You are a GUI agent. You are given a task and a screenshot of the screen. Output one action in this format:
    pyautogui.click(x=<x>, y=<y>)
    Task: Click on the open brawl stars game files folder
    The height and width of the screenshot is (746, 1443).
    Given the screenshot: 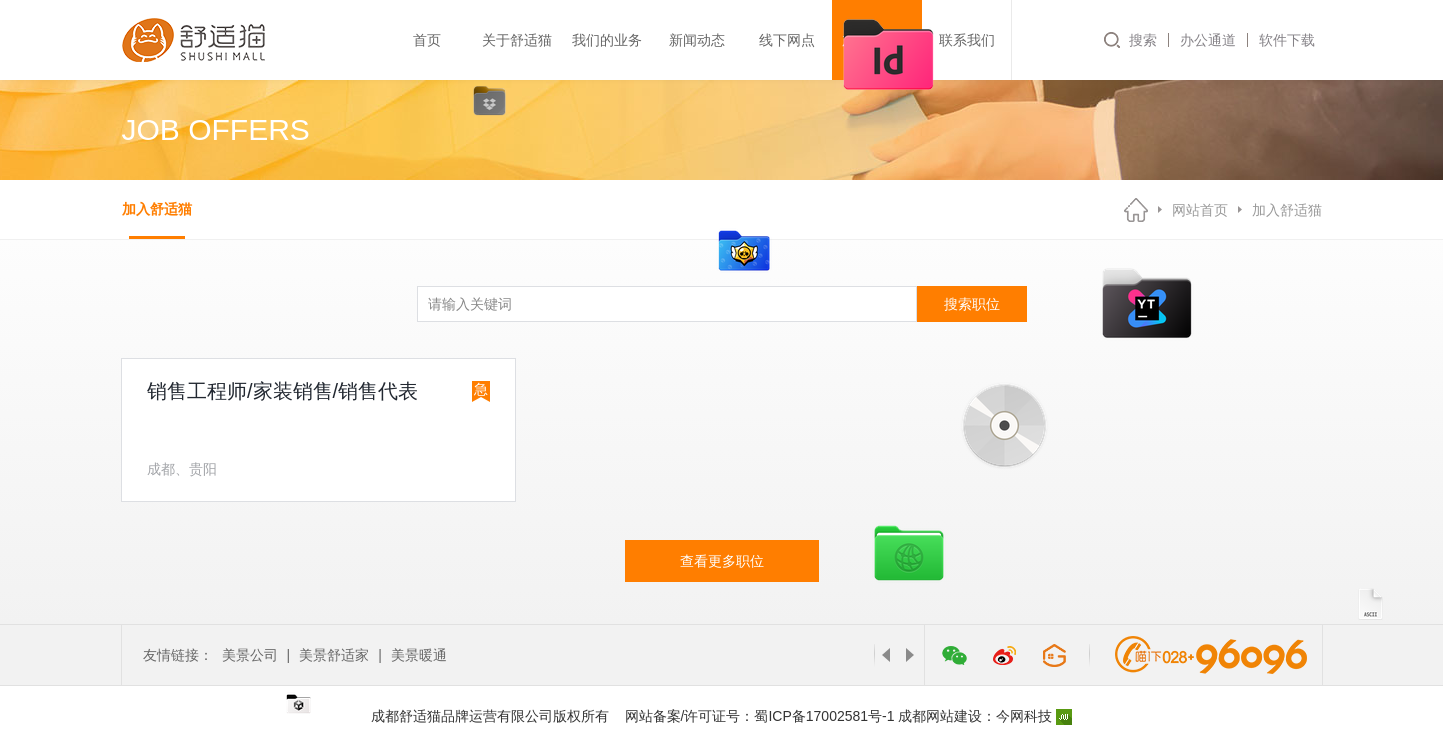 What is the action you would take?
    pyautogui.click(x=744, y=252)
    